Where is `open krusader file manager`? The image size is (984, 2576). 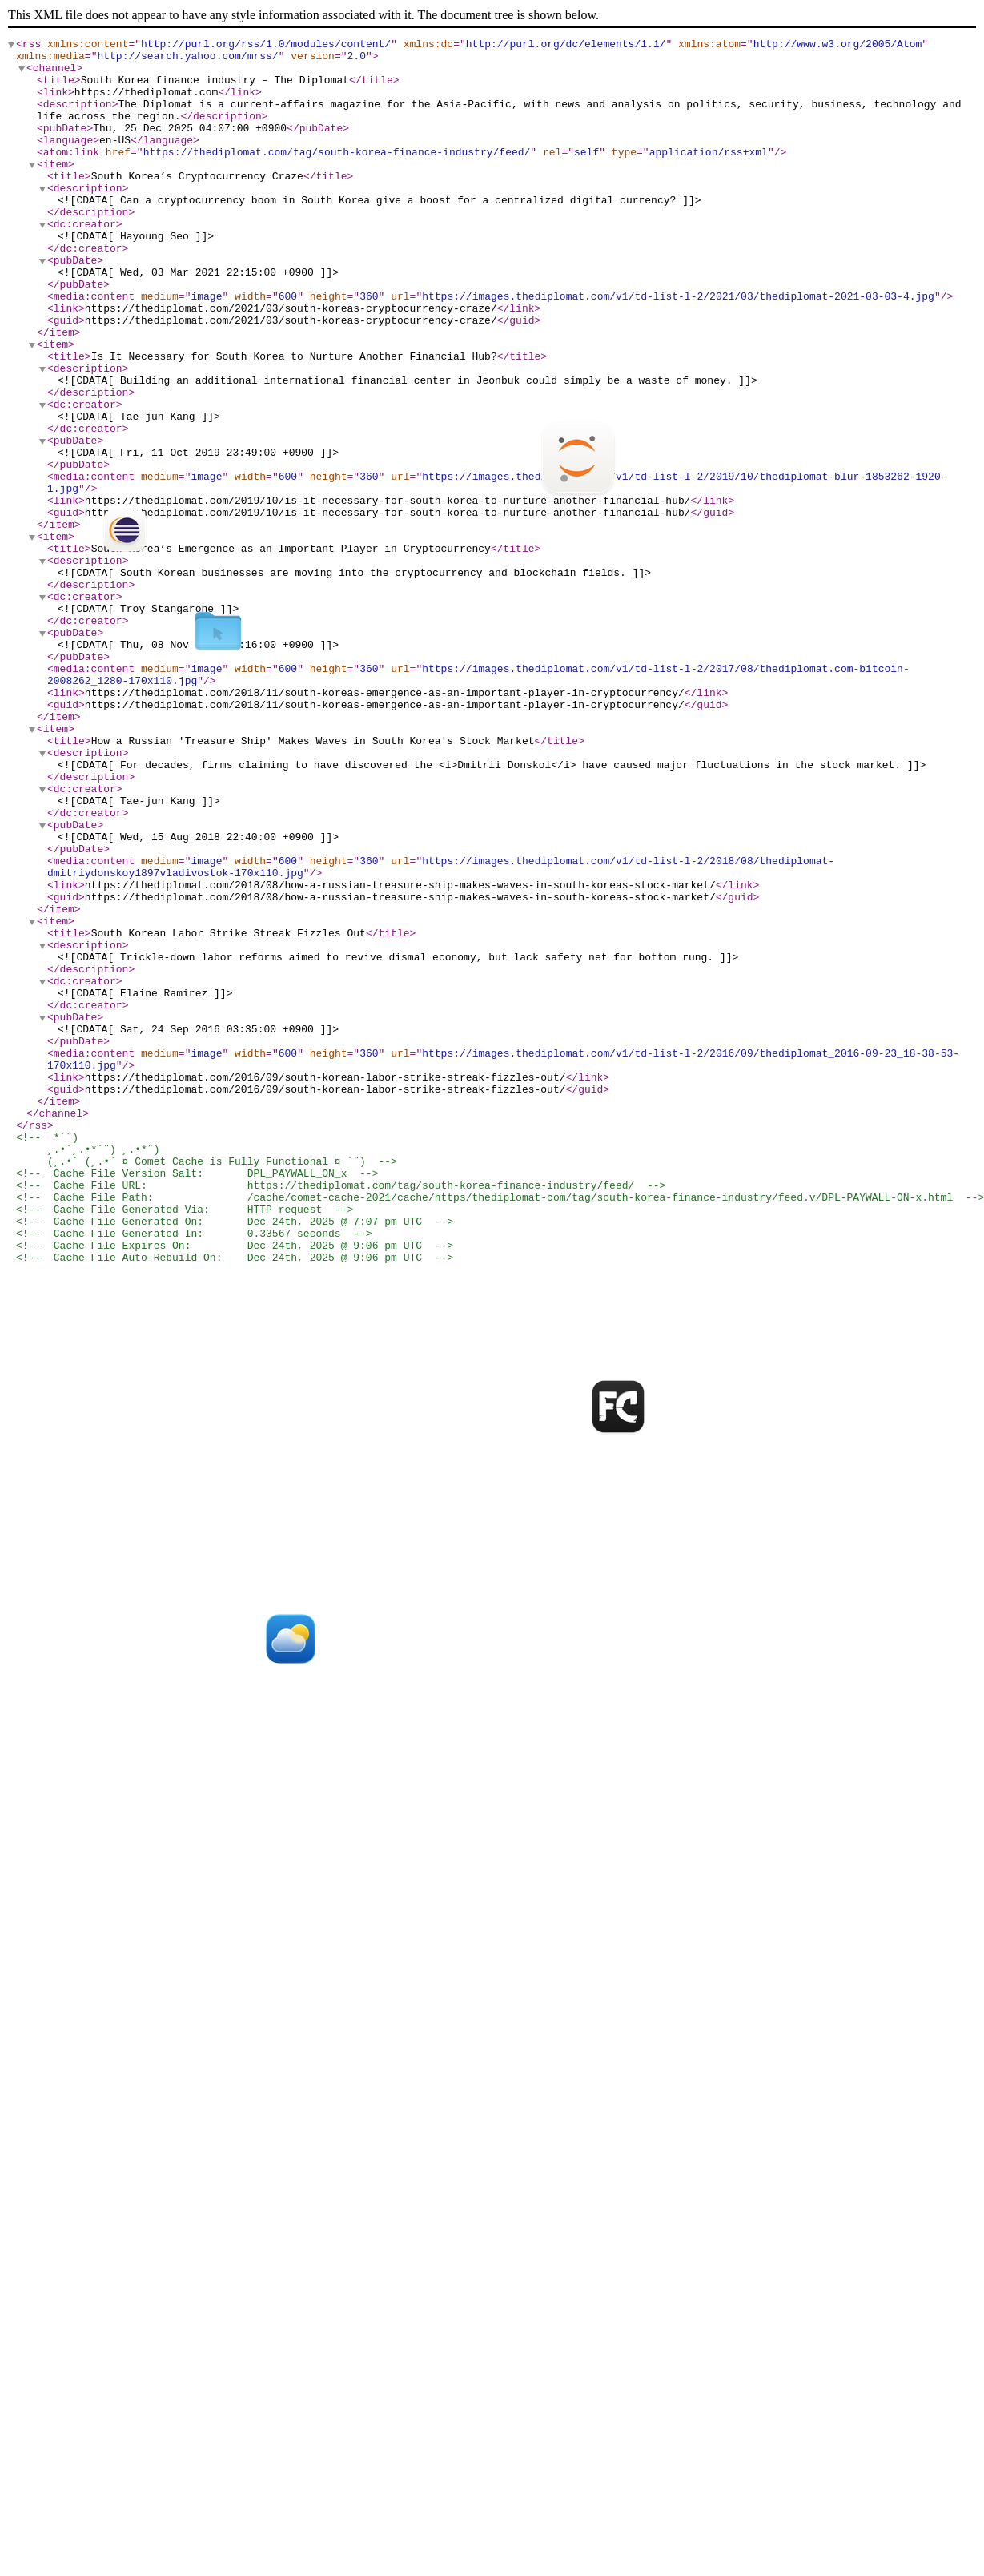 open krusader file manager is located at coordinates (218, 630).